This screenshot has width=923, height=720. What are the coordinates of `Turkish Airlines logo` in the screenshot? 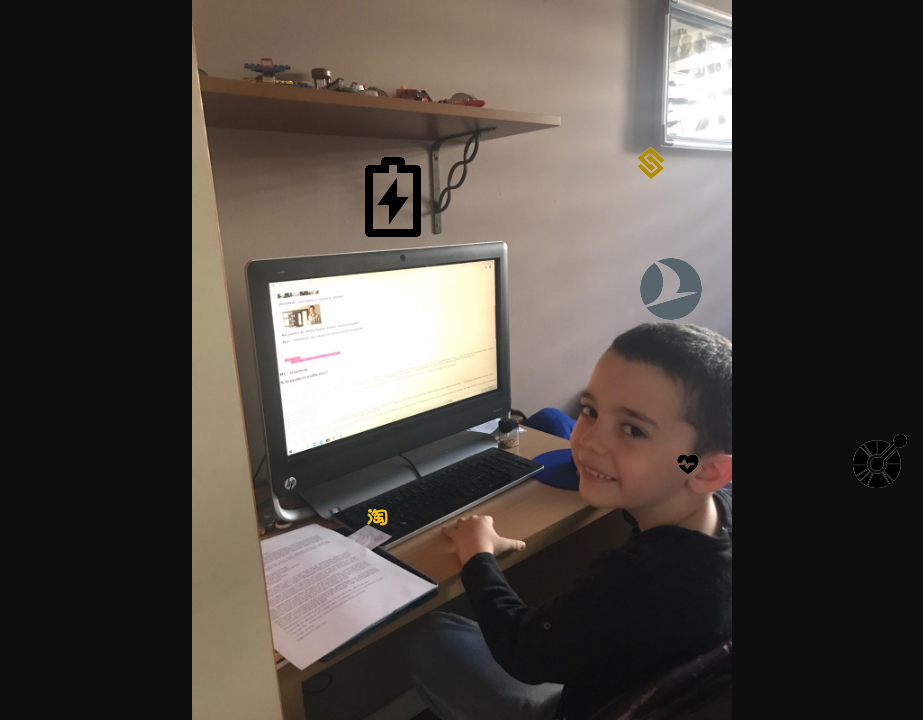 It's located at (671, 289).